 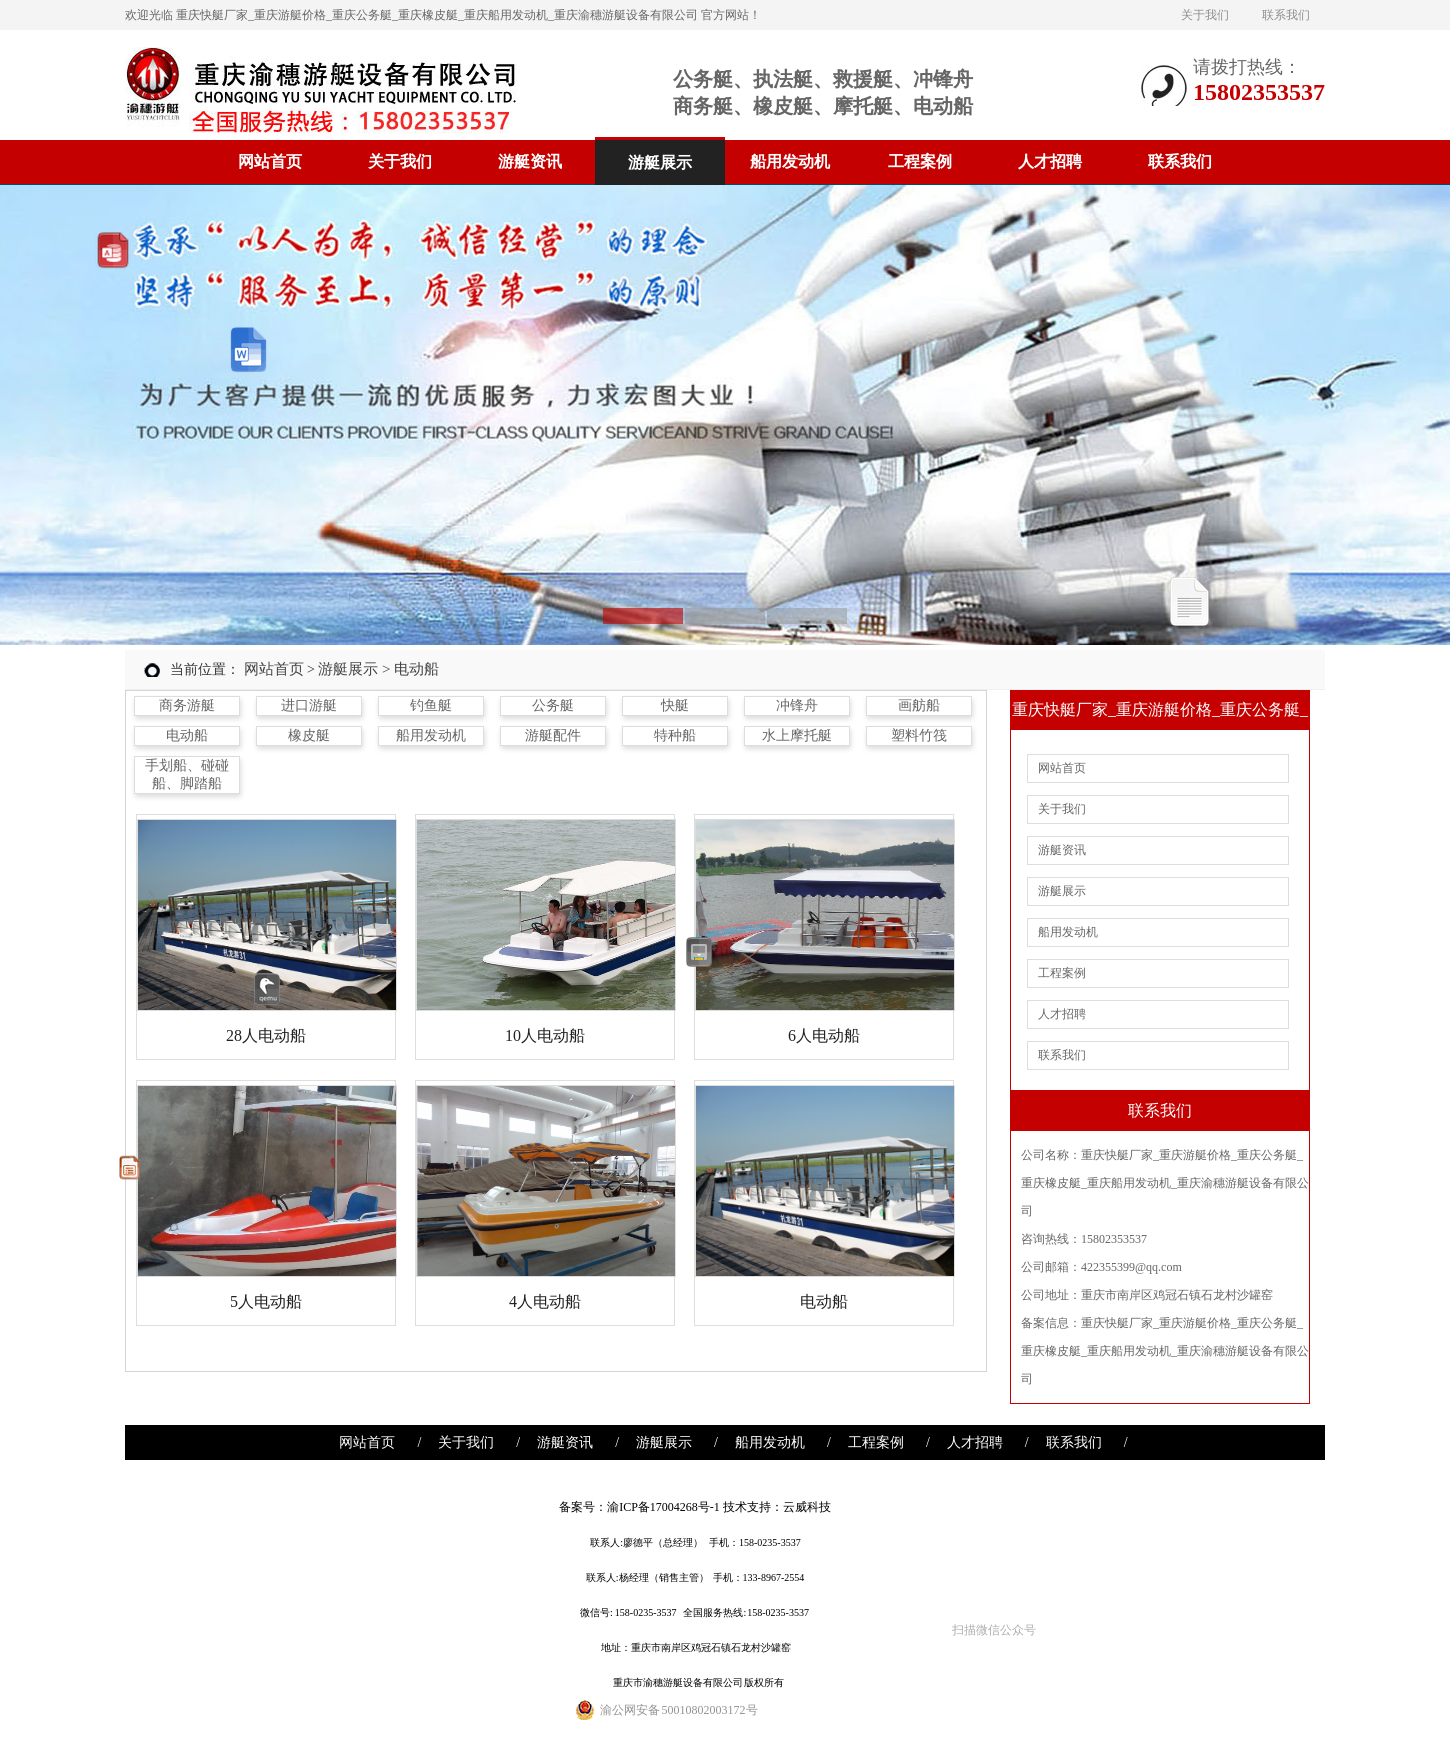 I want to click on libreoffice impress presentation file, so click(x=129, y=1167).